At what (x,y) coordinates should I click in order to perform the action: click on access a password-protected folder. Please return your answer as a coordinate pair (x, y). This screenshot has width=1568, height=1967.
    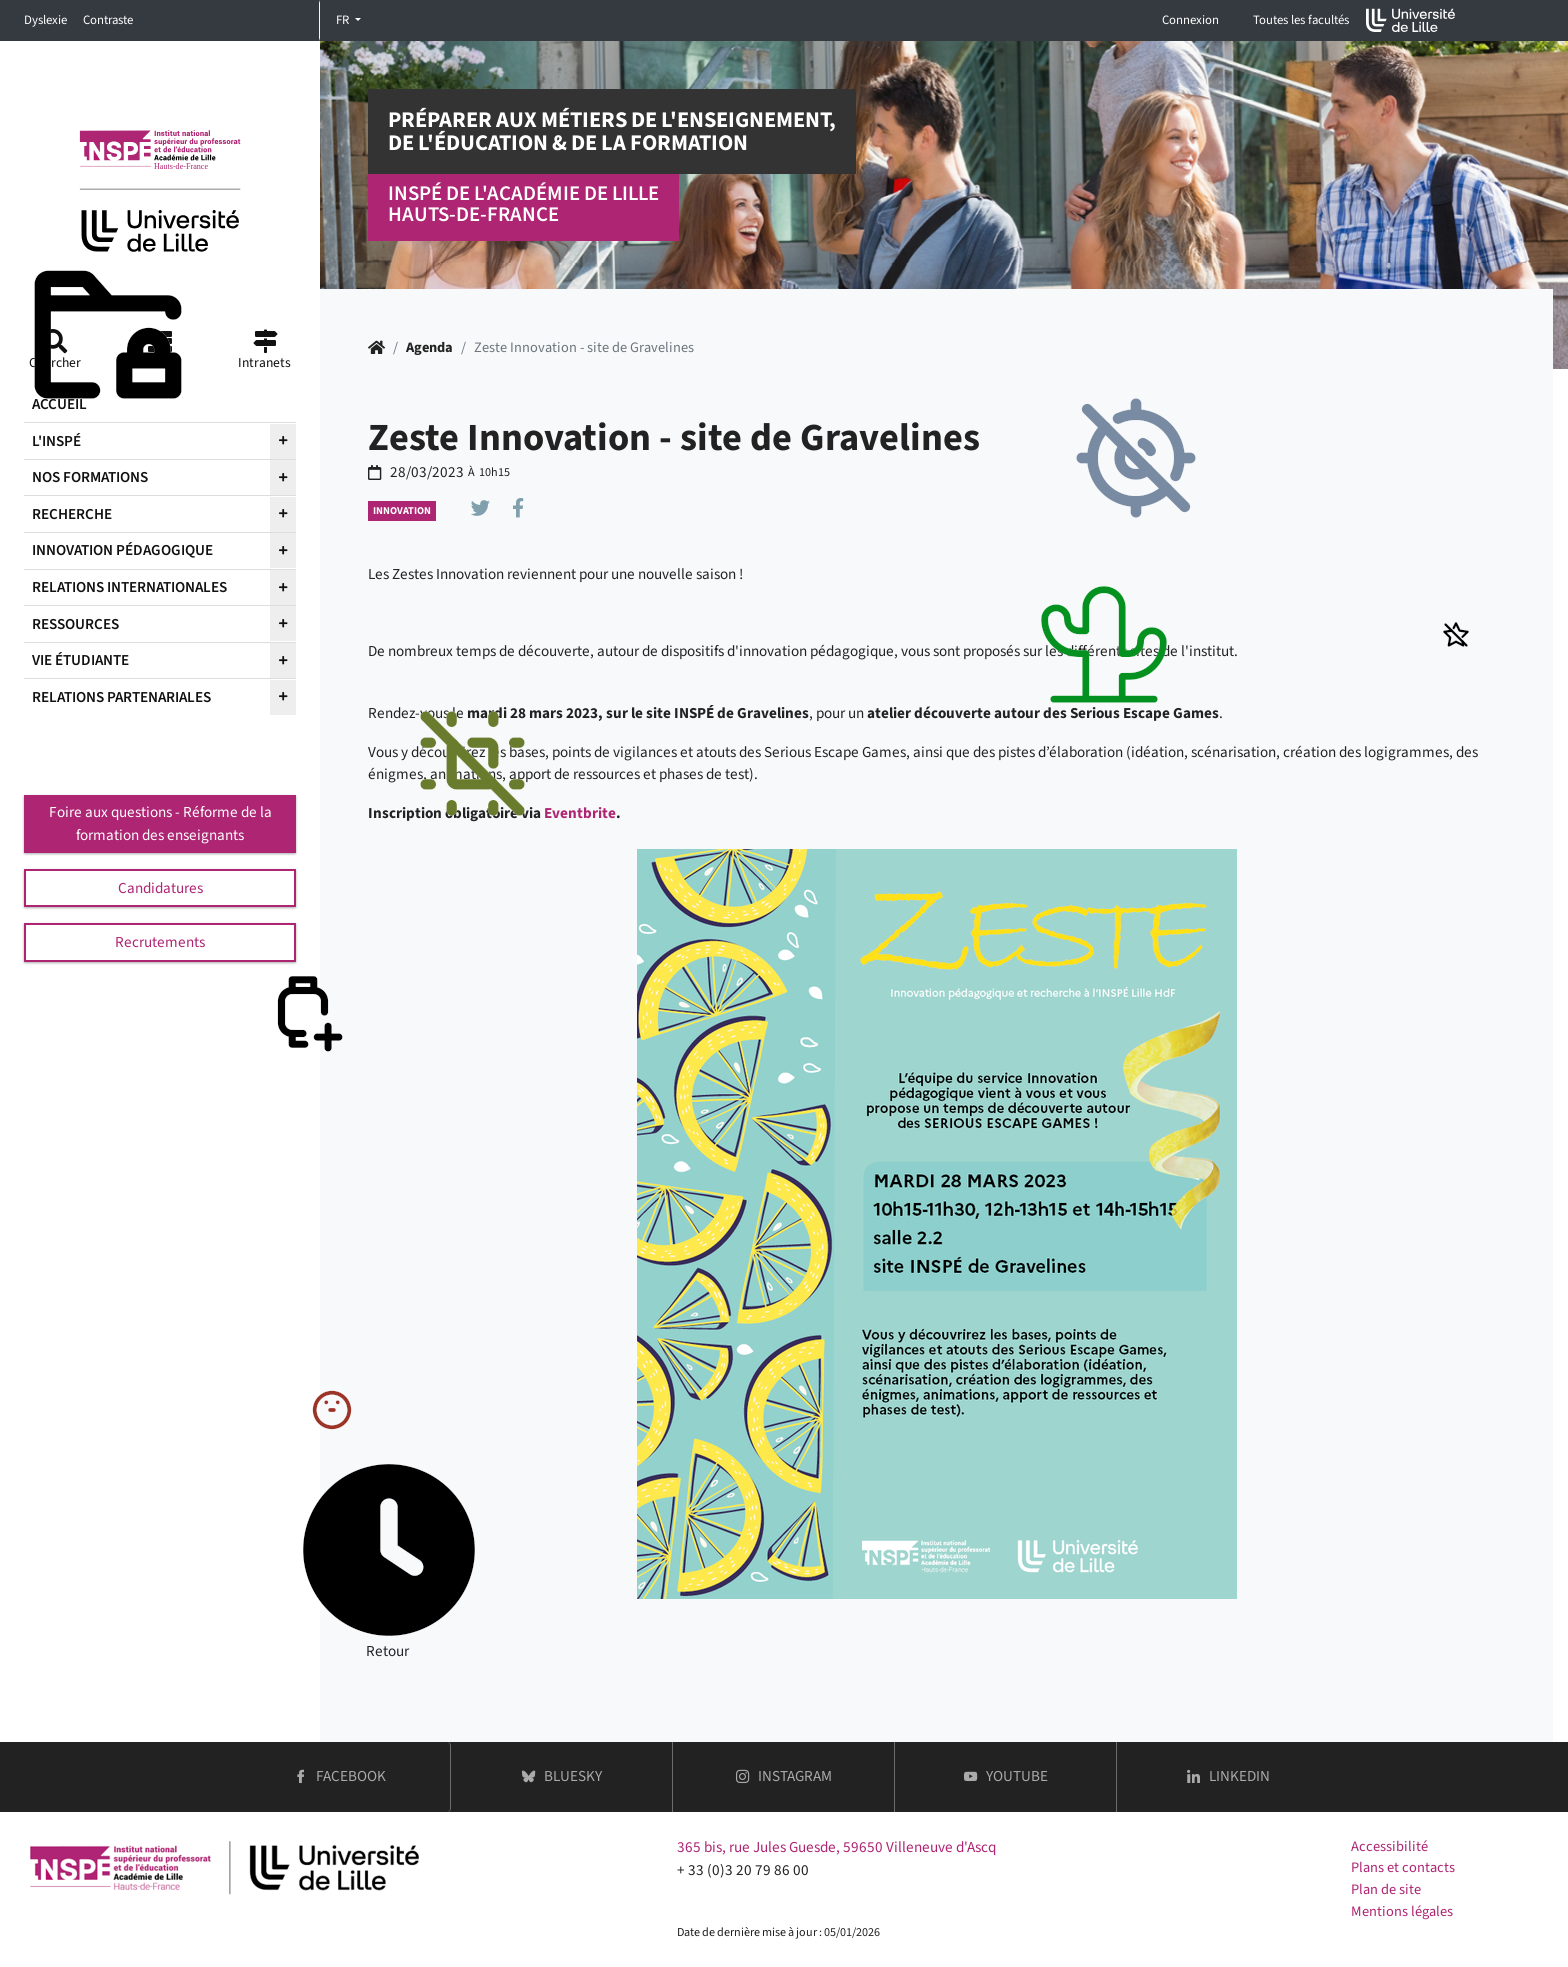
    Looking at the image, I should click on (108, 336).